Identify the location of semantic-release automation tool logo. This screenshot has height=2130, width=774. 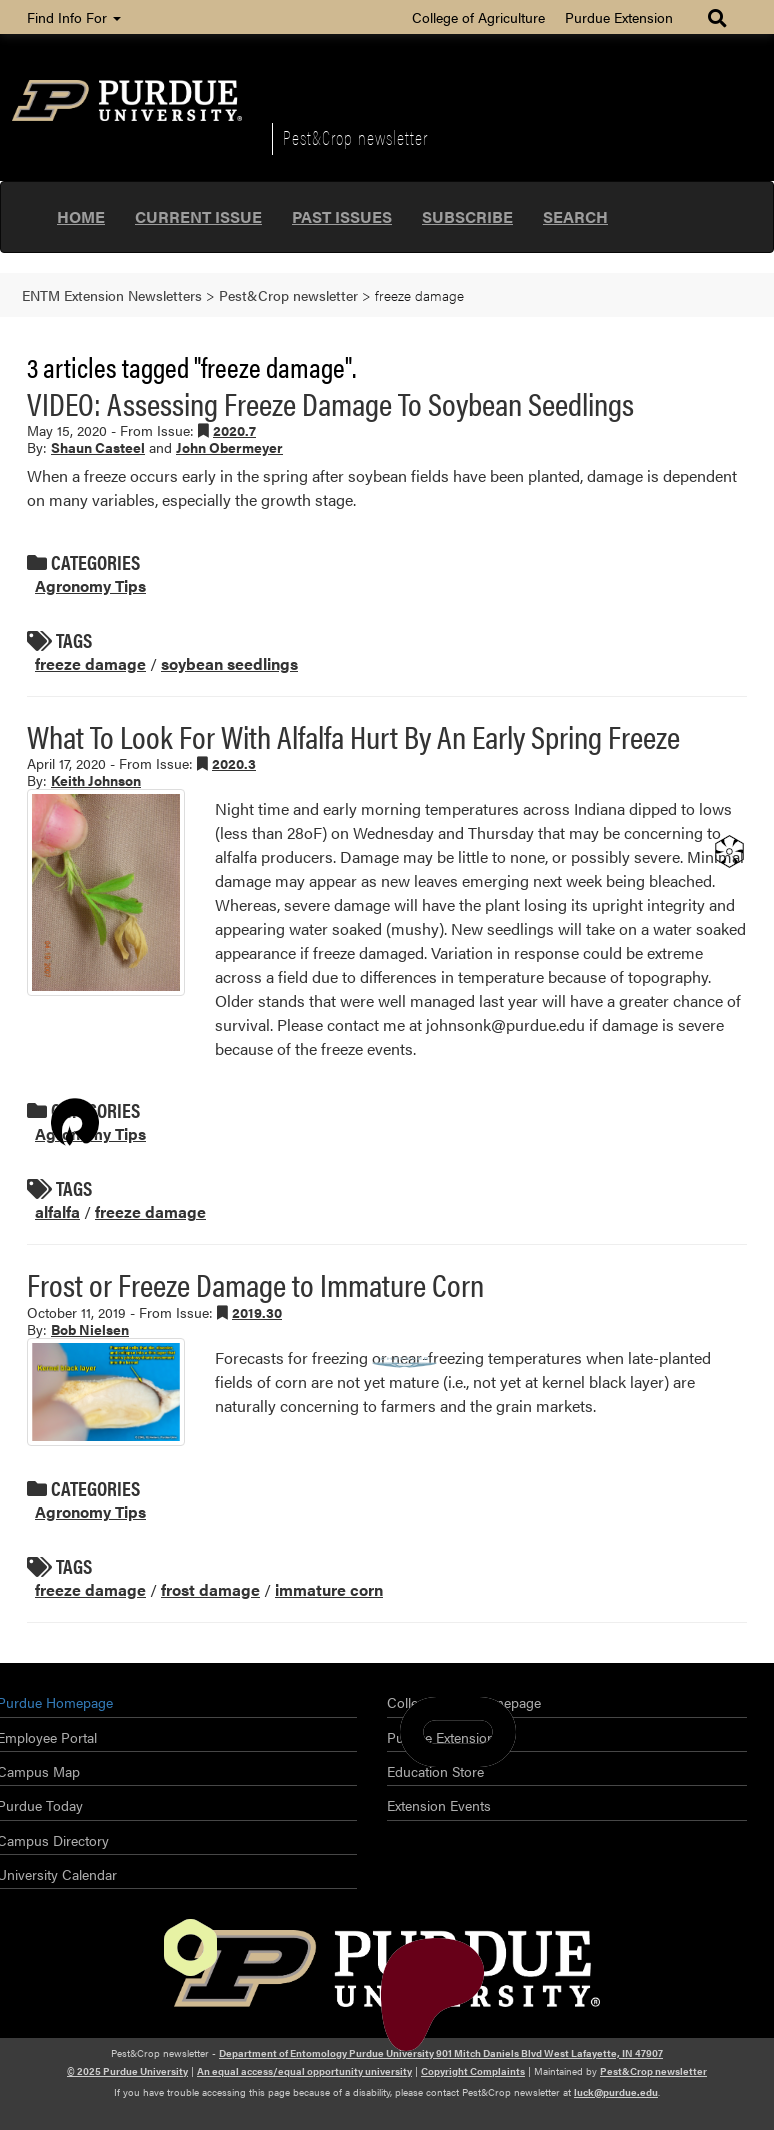
(729, 851).